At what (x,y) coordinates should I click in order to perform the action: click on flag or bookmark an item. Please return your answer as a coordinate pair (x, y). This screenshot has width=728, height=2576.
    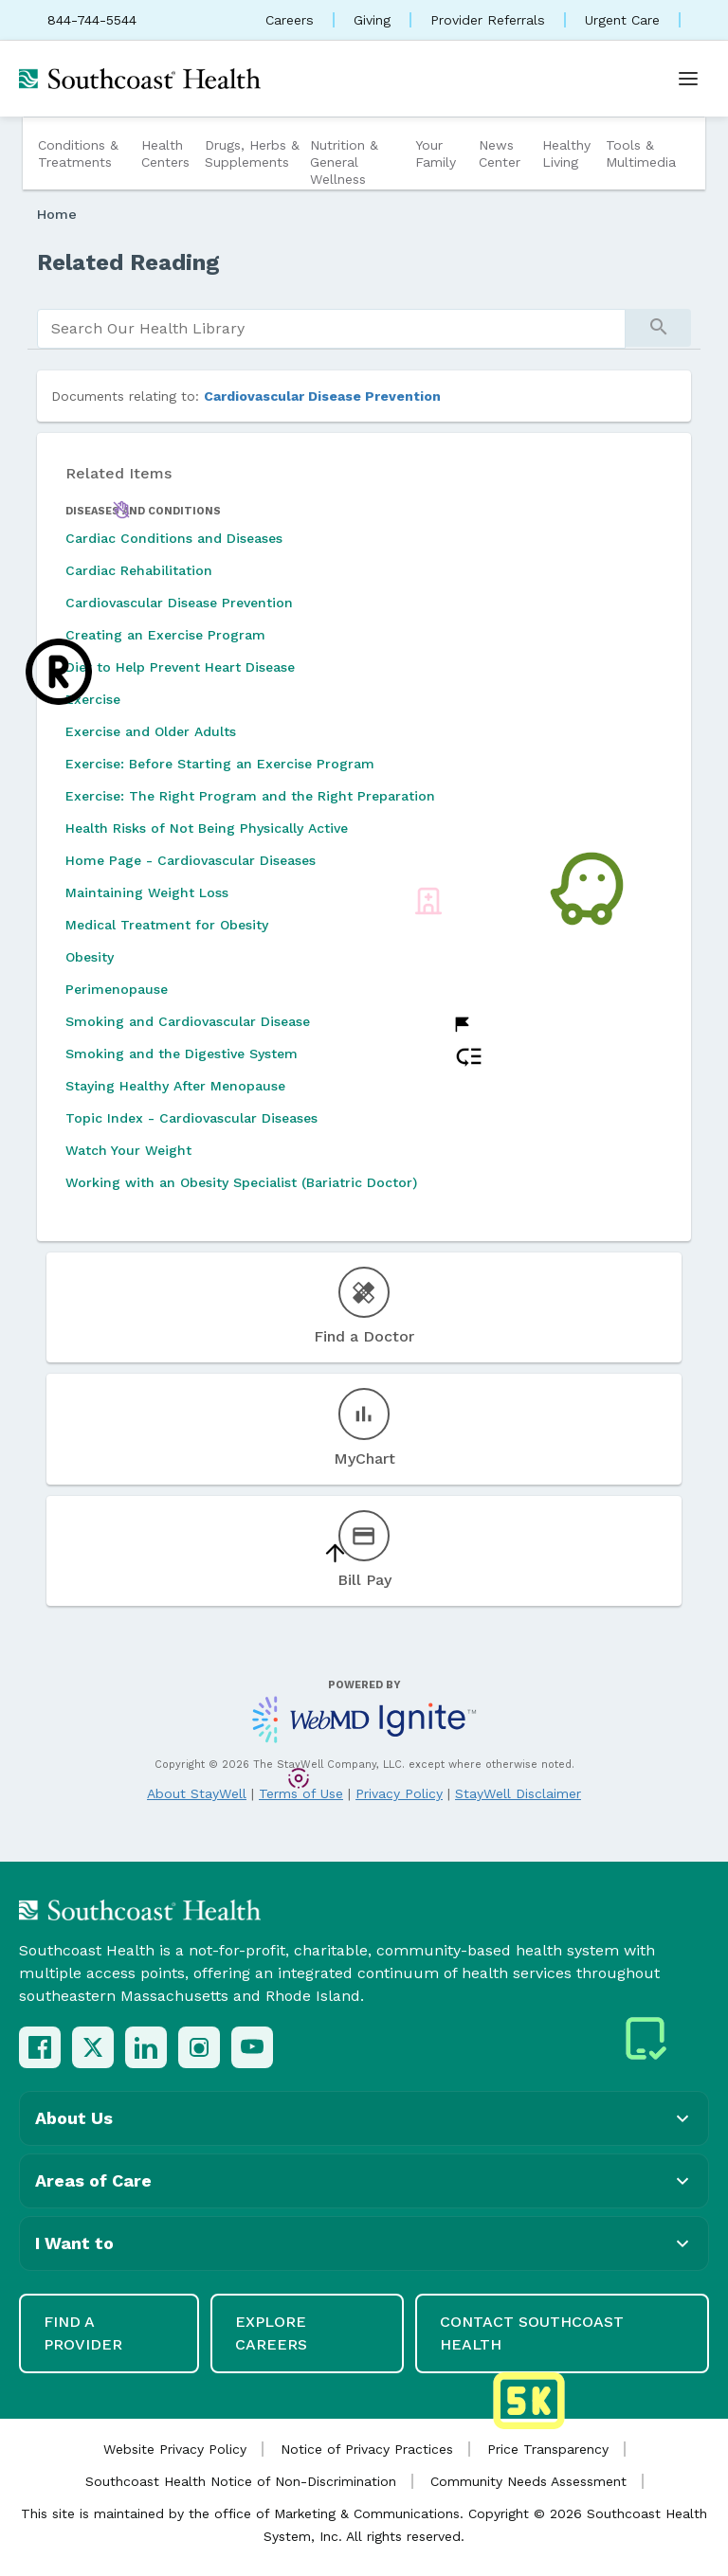
    Looking at the image, I should click on (462, 1023).